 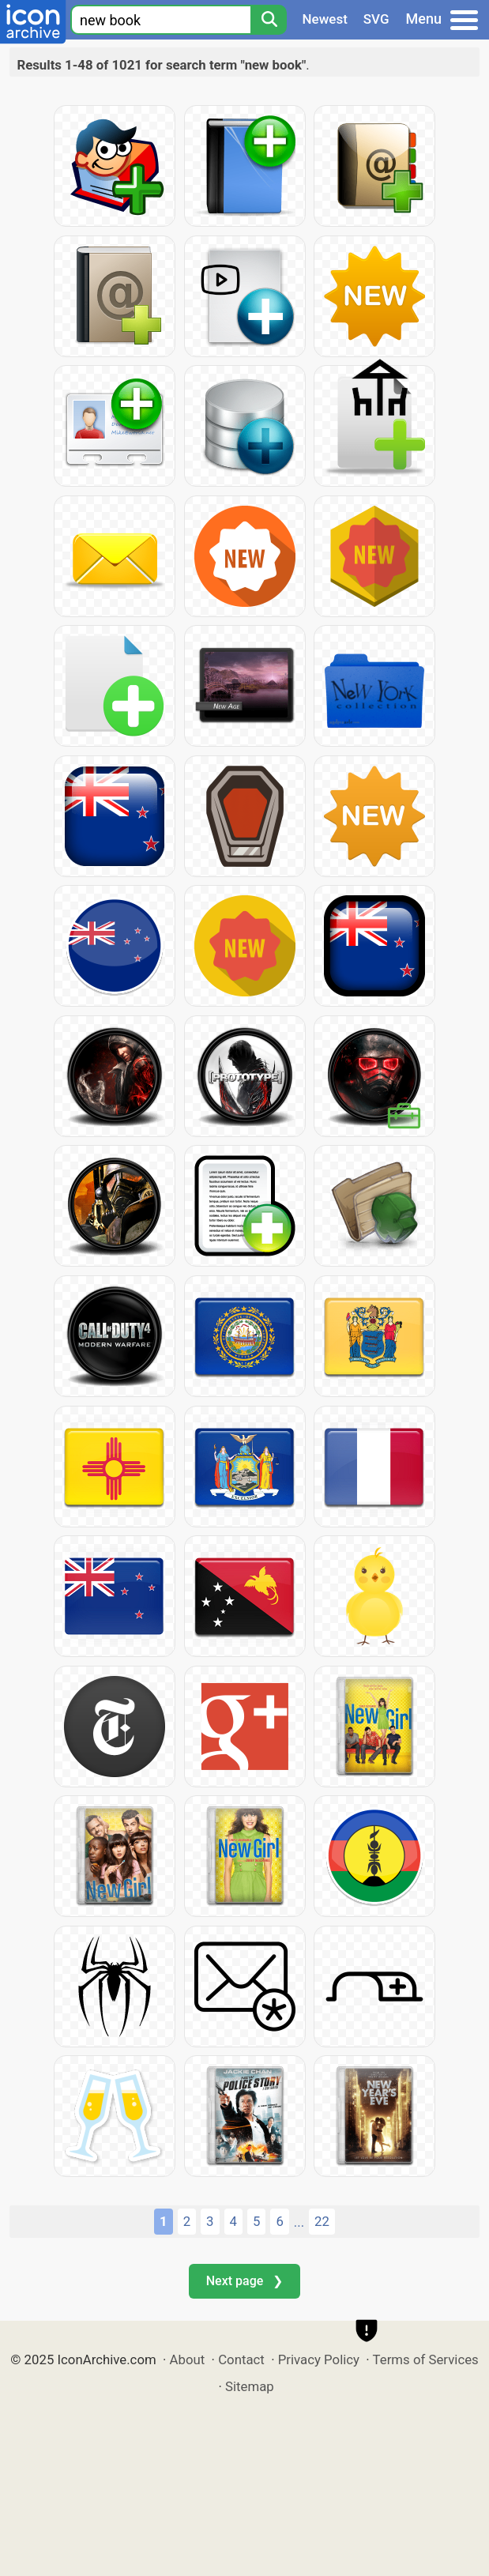 I want to click on indicates a security warning or potential threat, so click(x=367, y=2329).